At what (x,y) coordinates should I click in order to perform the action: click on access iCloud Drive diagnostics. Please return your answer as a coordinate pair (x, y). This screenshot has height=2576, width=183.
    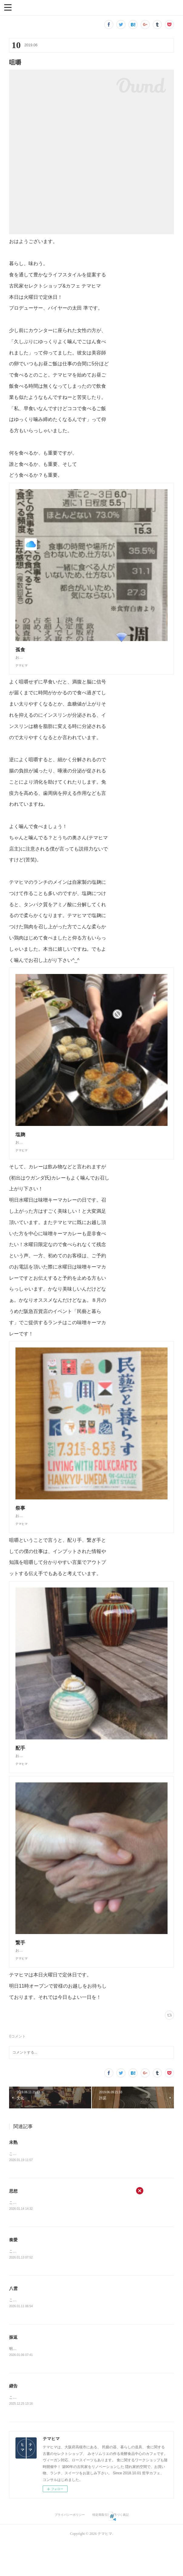
    Looking at the image, I should click on (31, 544).